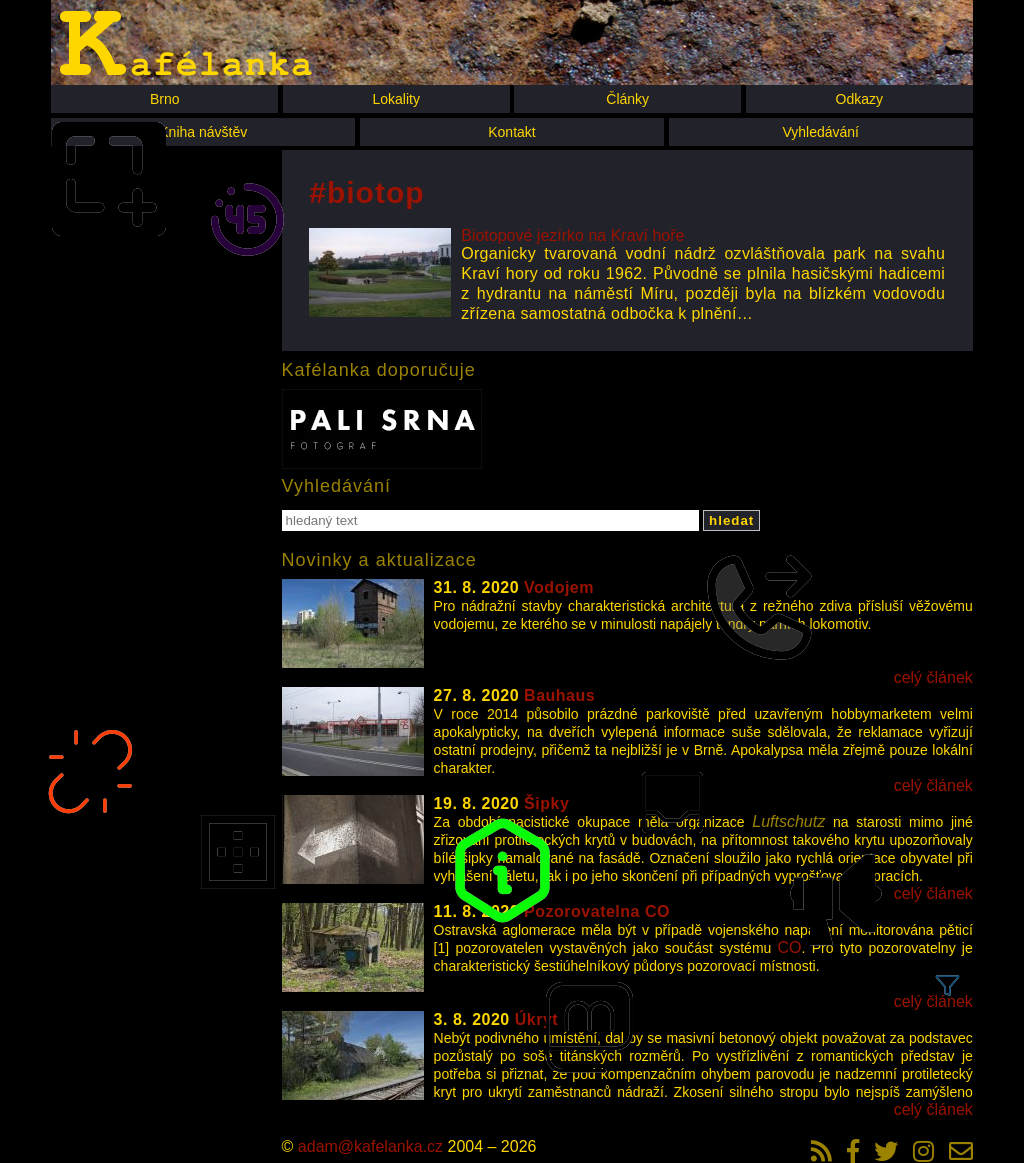 Image resolution: width=1024 pixels, height=1163 pixels. I want to click on access your inbox or message tray, so click(672, 802).